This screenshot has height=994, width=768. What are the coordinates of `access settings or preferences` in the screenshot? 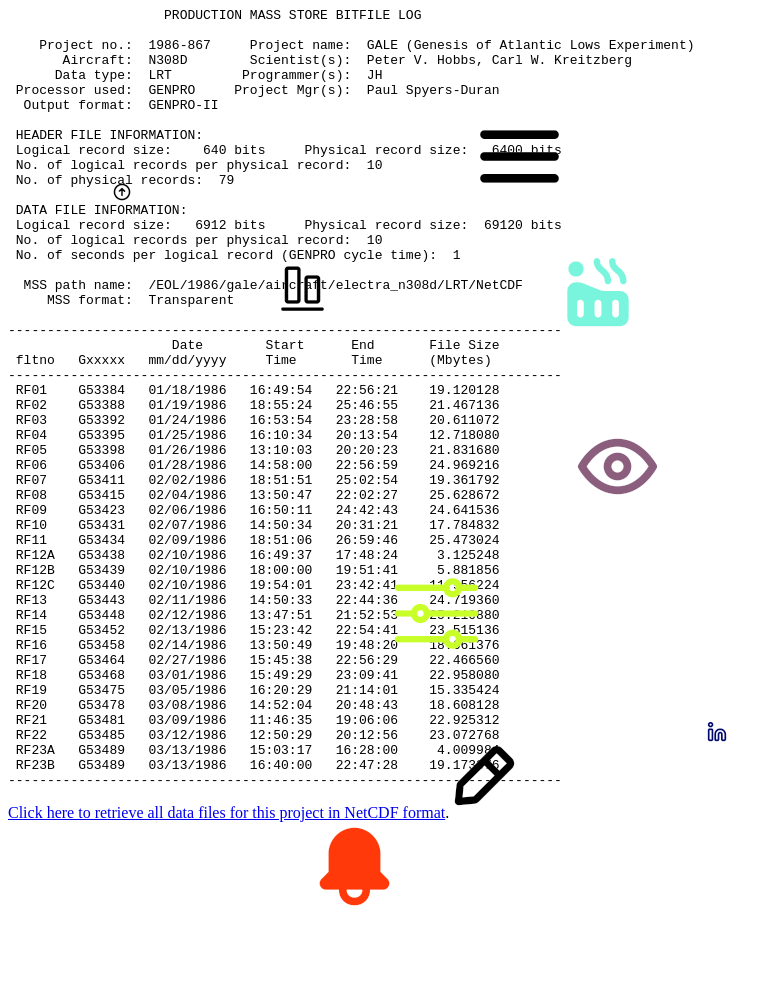 It's located at (436, 613).